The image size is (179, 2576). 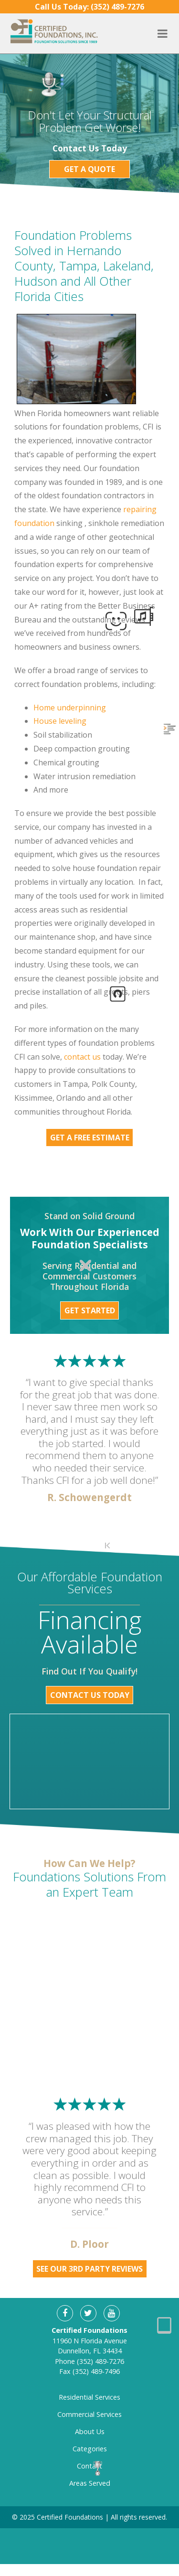 I want to click on go to the first item in a list or sequence, so click(x=107, y=1546).